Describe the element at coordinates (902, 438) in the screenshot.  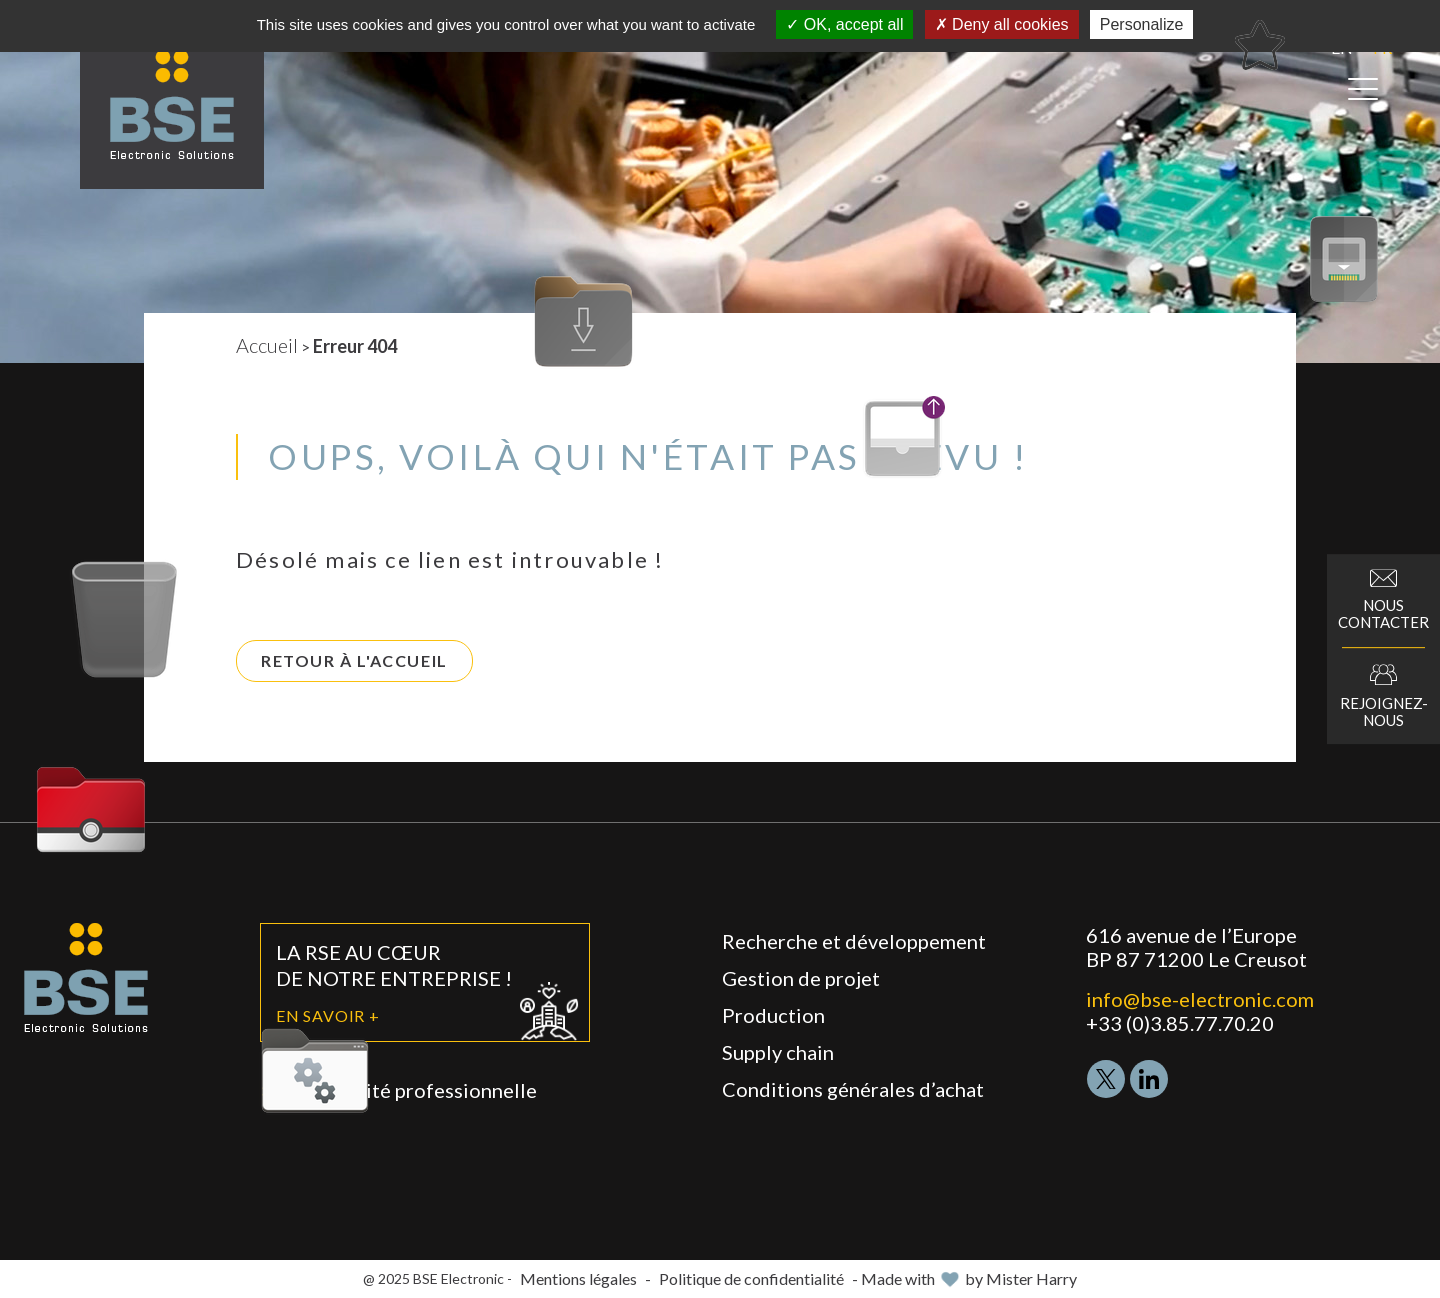
I see `sync inbox and outbox mail` at that location.